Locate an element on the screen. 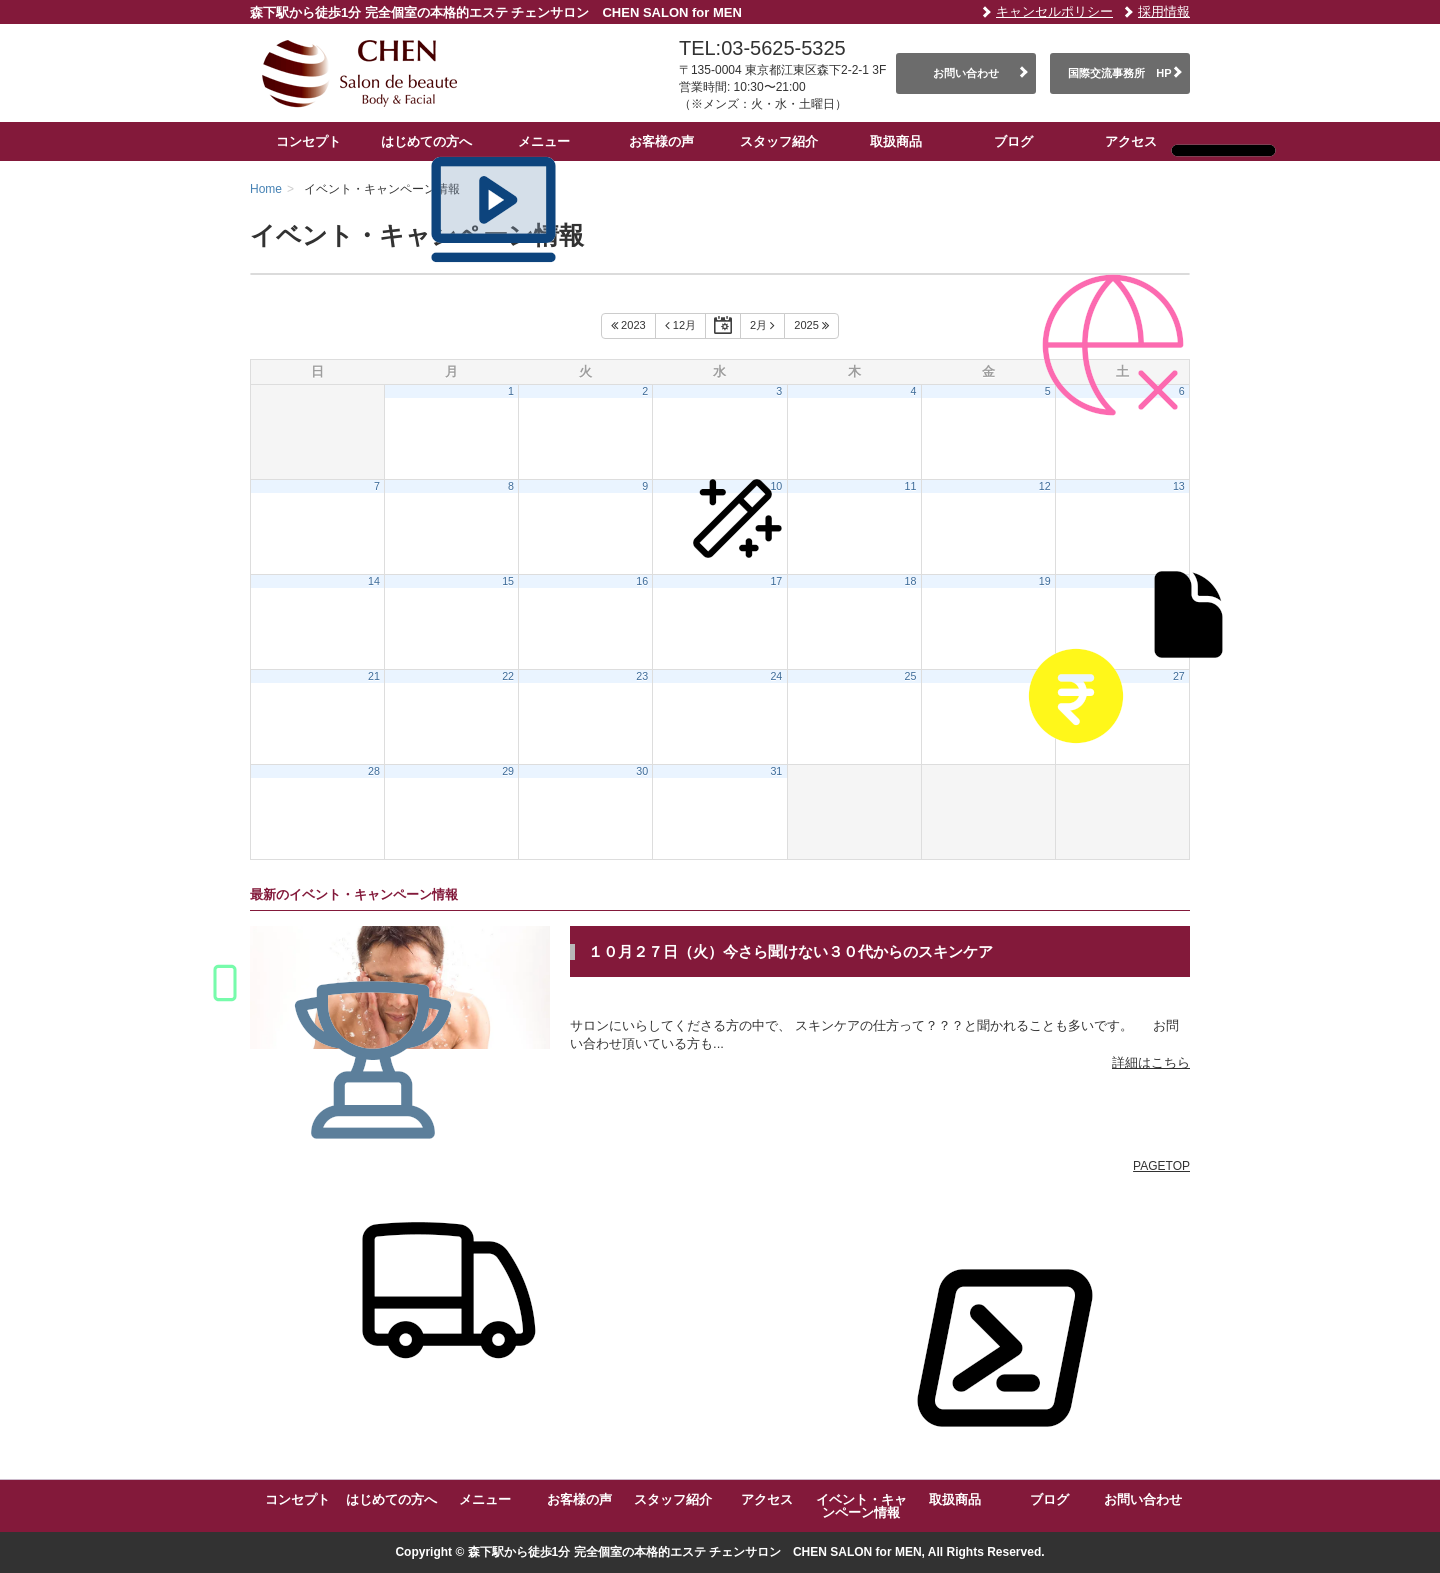 The width and height of the screenshot is (1440, 1573). decrease quantity or value is located at coordinates (1223, 150).